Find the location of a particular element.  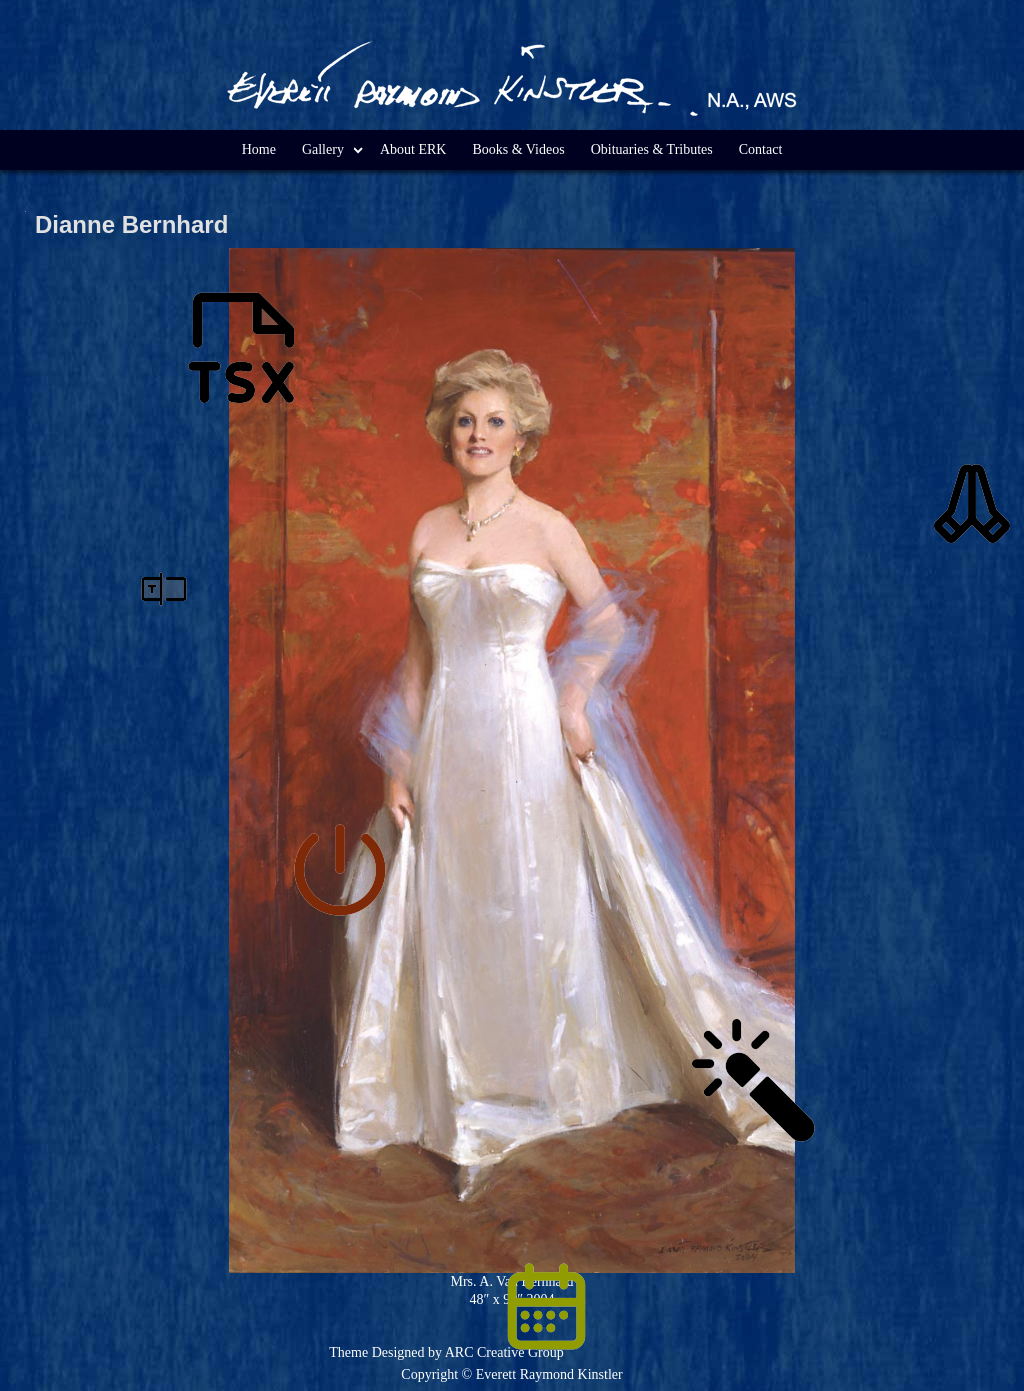

express gratitude or thanks is located at coordinates (972, 505).